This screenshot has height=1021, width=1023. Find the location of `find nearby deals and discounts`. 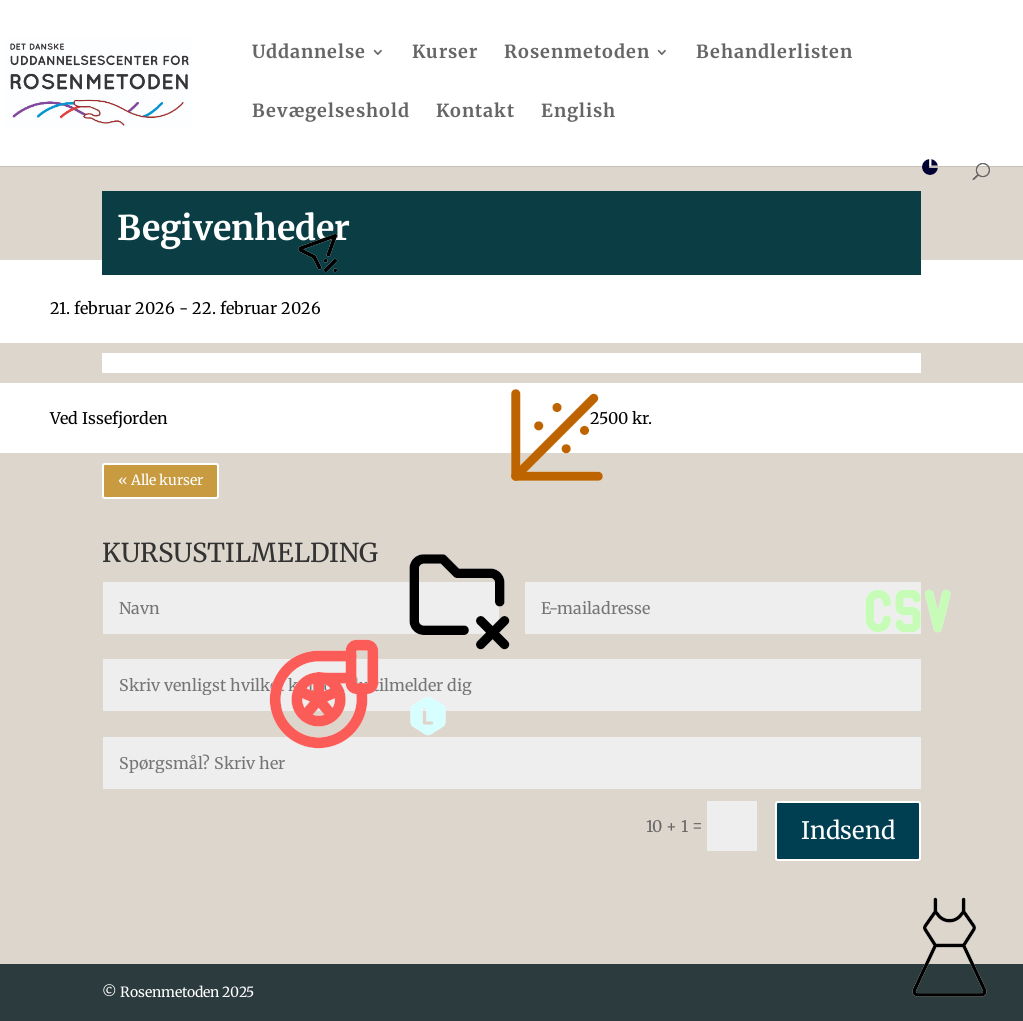

find nearby deals and discounts is located at coordinates (318, 253).